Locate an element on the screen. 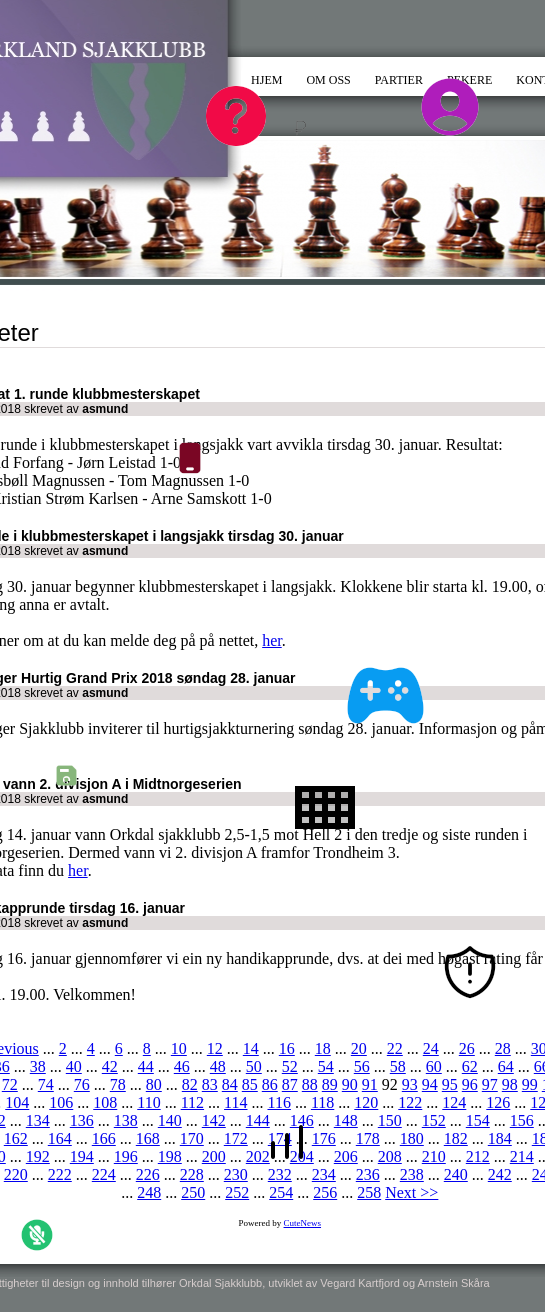 The height and width of the screenshot is (1312, 545). security warning or alert detected is located at coordinates (470, 972).